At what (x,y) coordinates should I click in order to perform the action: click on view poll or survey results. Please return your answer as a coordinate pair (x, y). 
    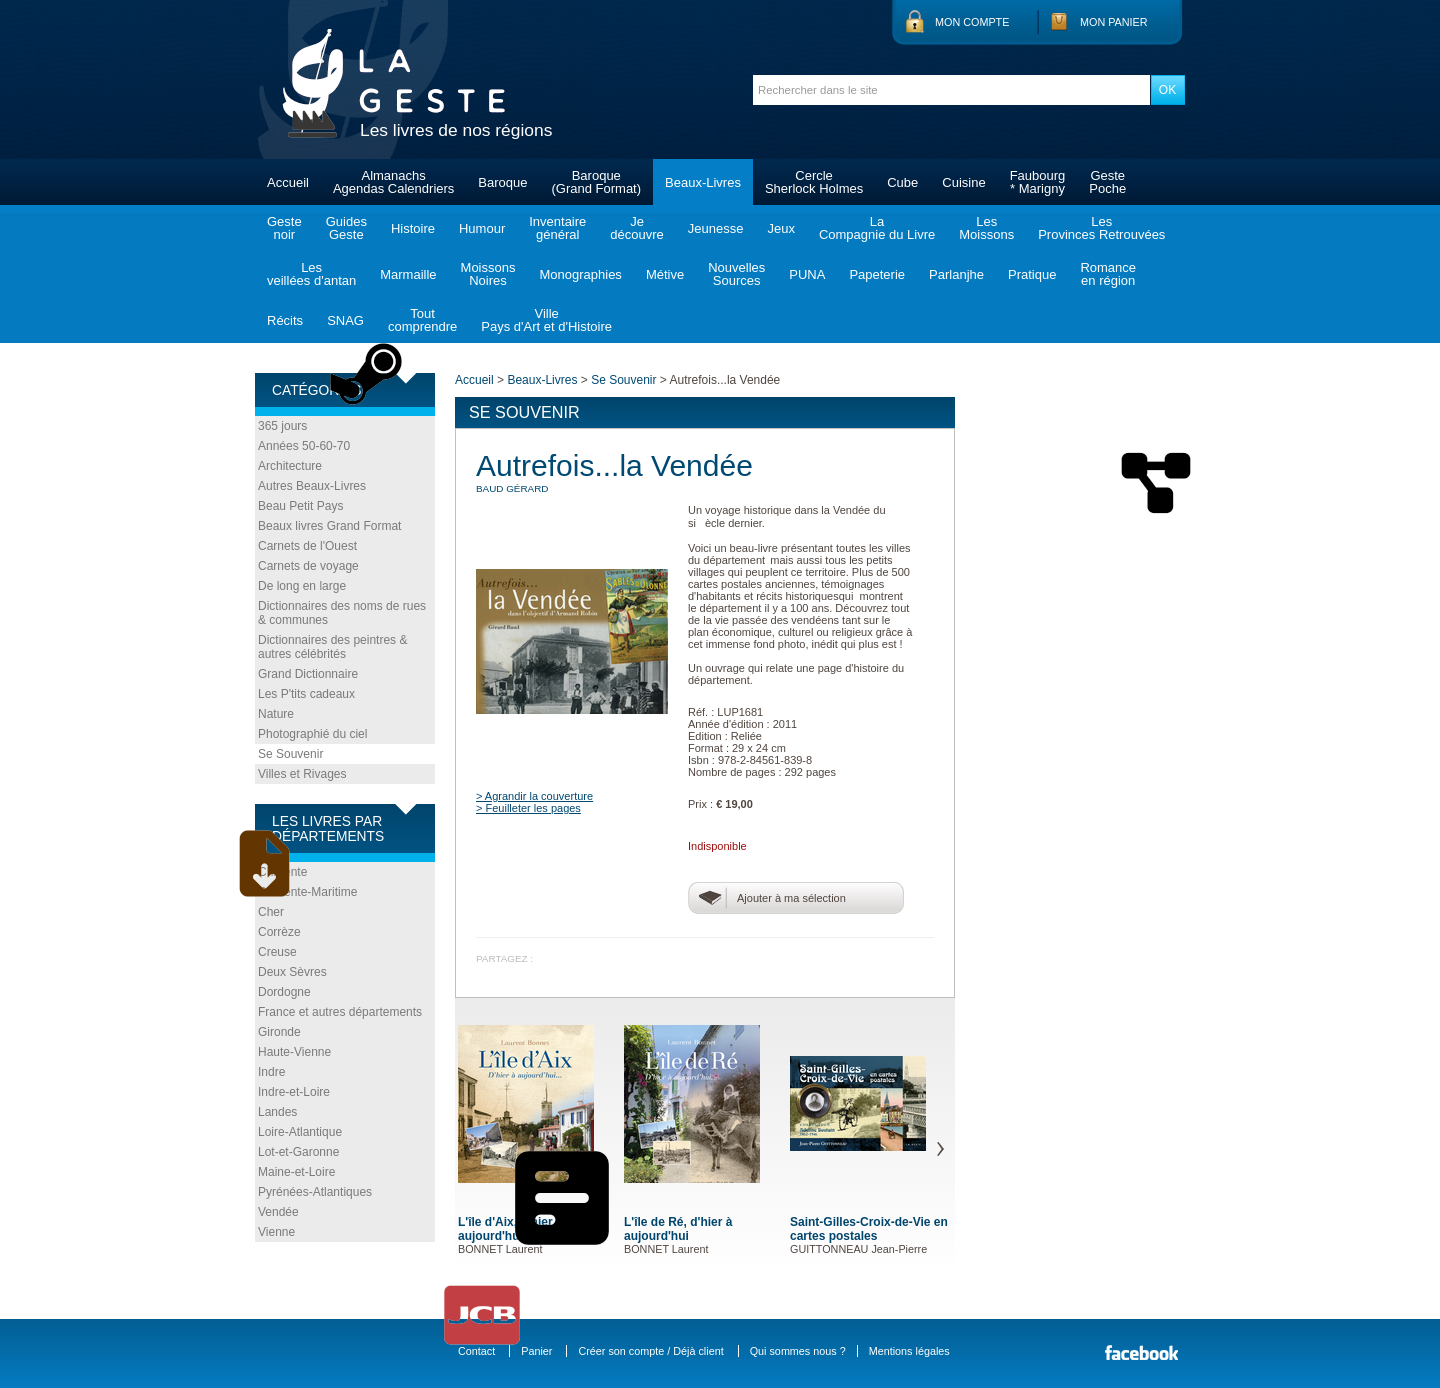
    Looking at the image, I should click on (562, 1198).